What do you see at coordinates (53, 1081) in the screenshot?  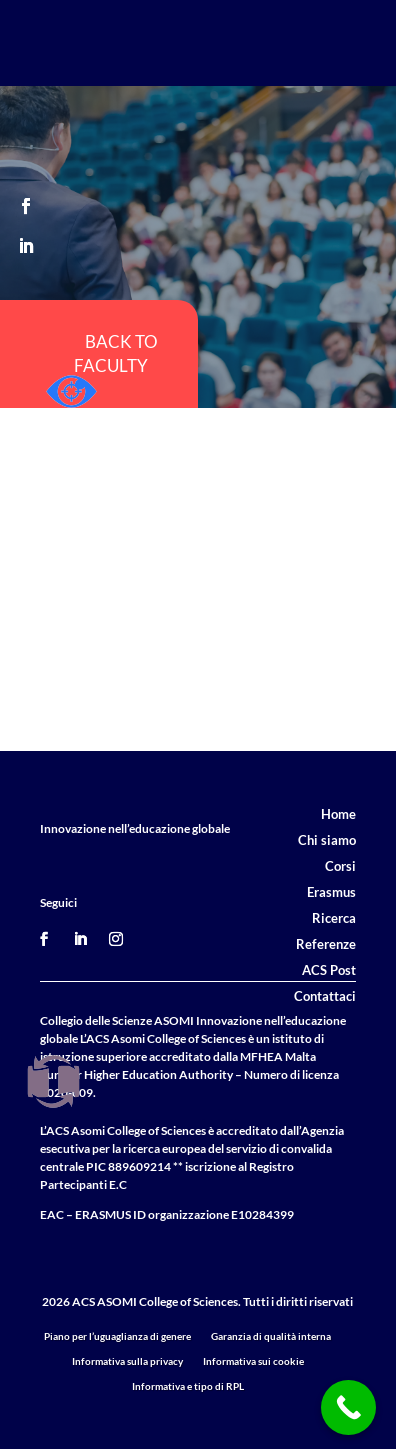 I see `swap or exchange cards` at bounding box center [53, 1081].